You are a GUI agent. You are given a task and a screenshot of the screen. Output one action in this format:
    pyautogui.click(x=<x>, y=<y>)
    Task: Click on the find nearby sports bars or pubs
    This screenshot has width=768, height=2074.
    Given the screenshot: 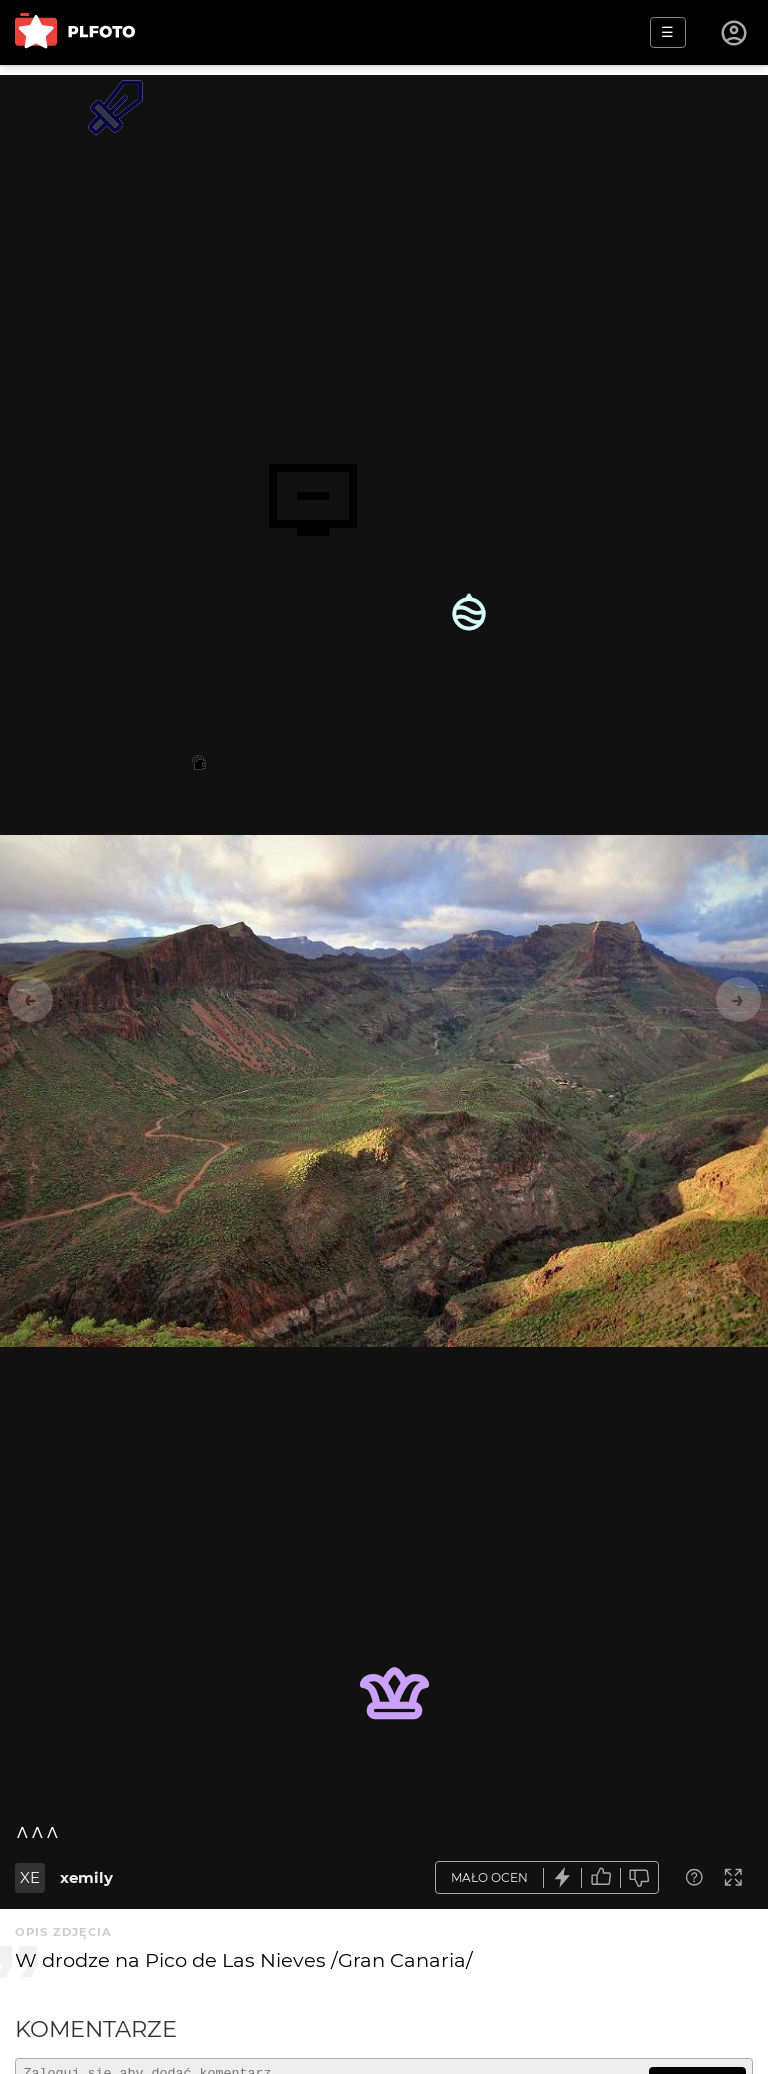 What is the action you would take?
    pyautogui.click(x=199, y=763)
    